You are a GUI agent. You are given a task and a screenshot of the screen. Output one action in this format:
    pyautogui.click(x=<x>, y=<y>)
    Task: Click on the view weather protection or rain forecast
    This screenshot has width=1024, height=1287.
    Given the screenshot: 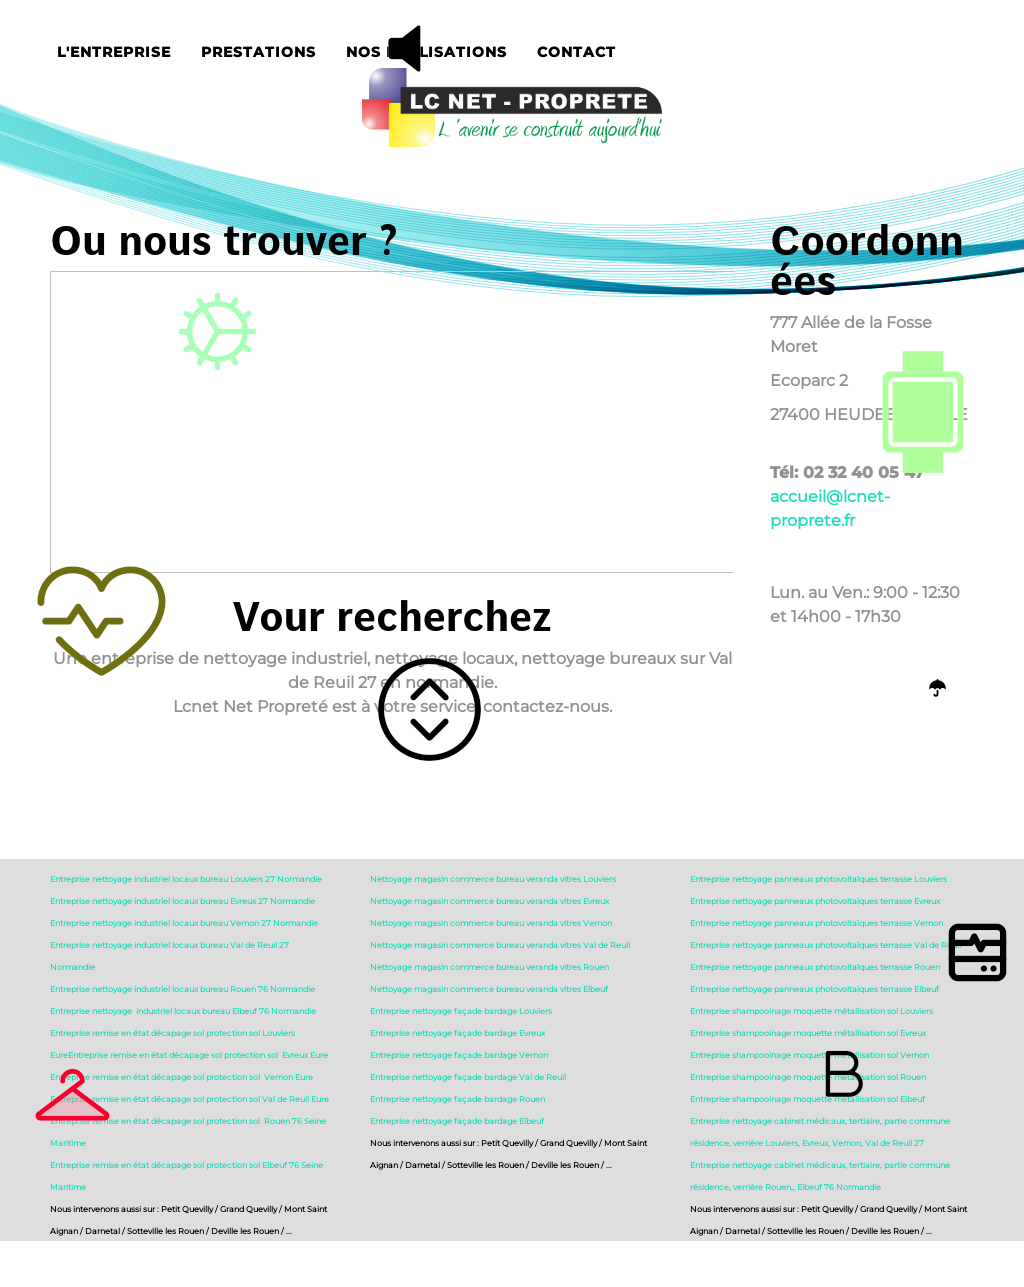 What is the action you would take?
    pyautogui.click(x=937, y=688)
    